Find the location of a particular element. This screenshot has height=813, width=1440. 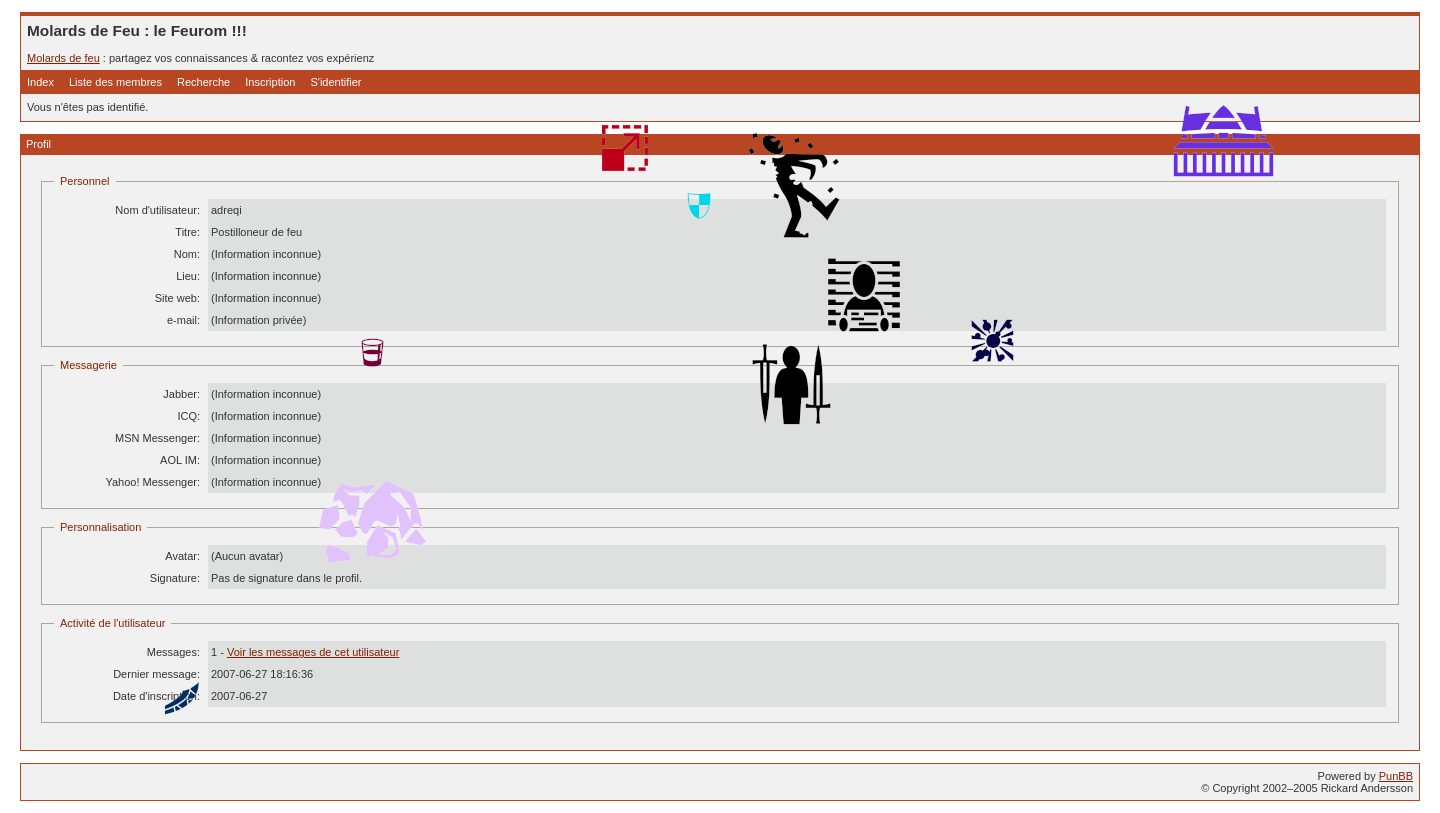

indicates a broken or damaged weapon is located at coordinates (182, 699).